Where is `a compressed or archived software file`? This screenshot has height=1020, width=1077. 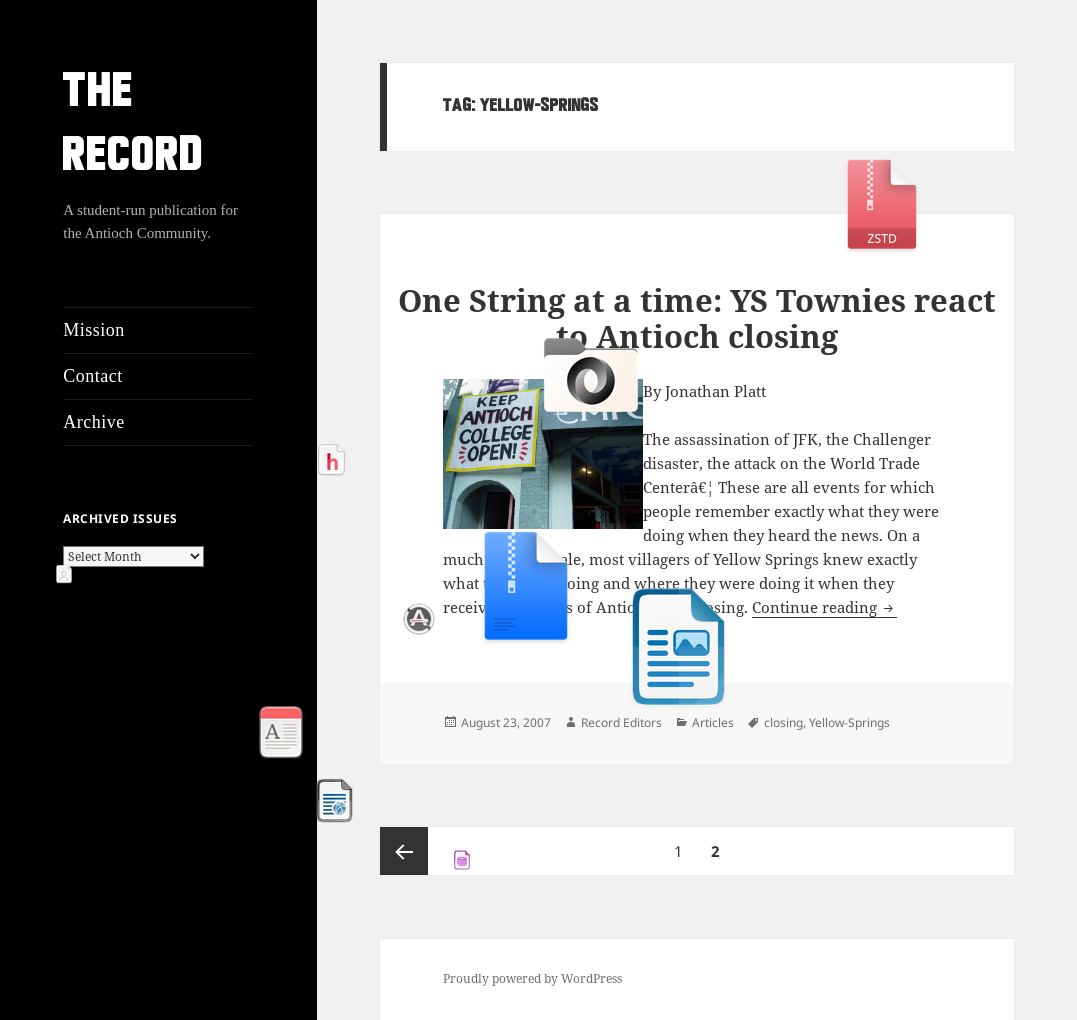
a compressed or archived software file is located at coordinates (526, 588).